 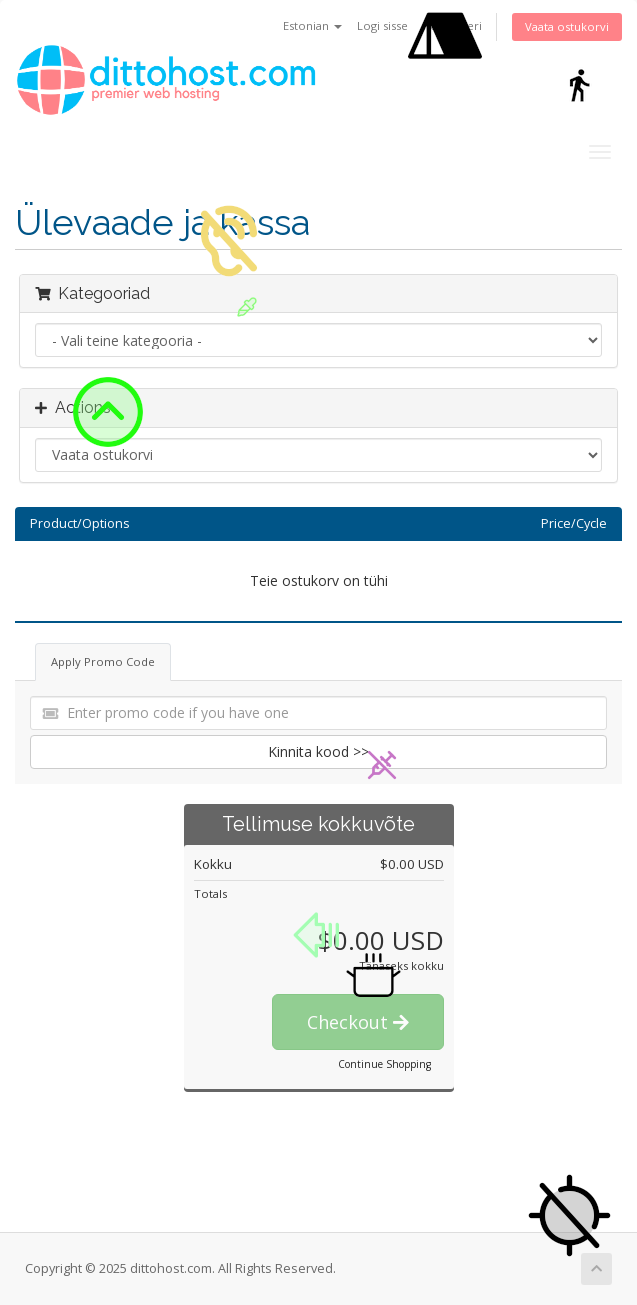 I want to click on get walking directions, so click(x=579, y=85).